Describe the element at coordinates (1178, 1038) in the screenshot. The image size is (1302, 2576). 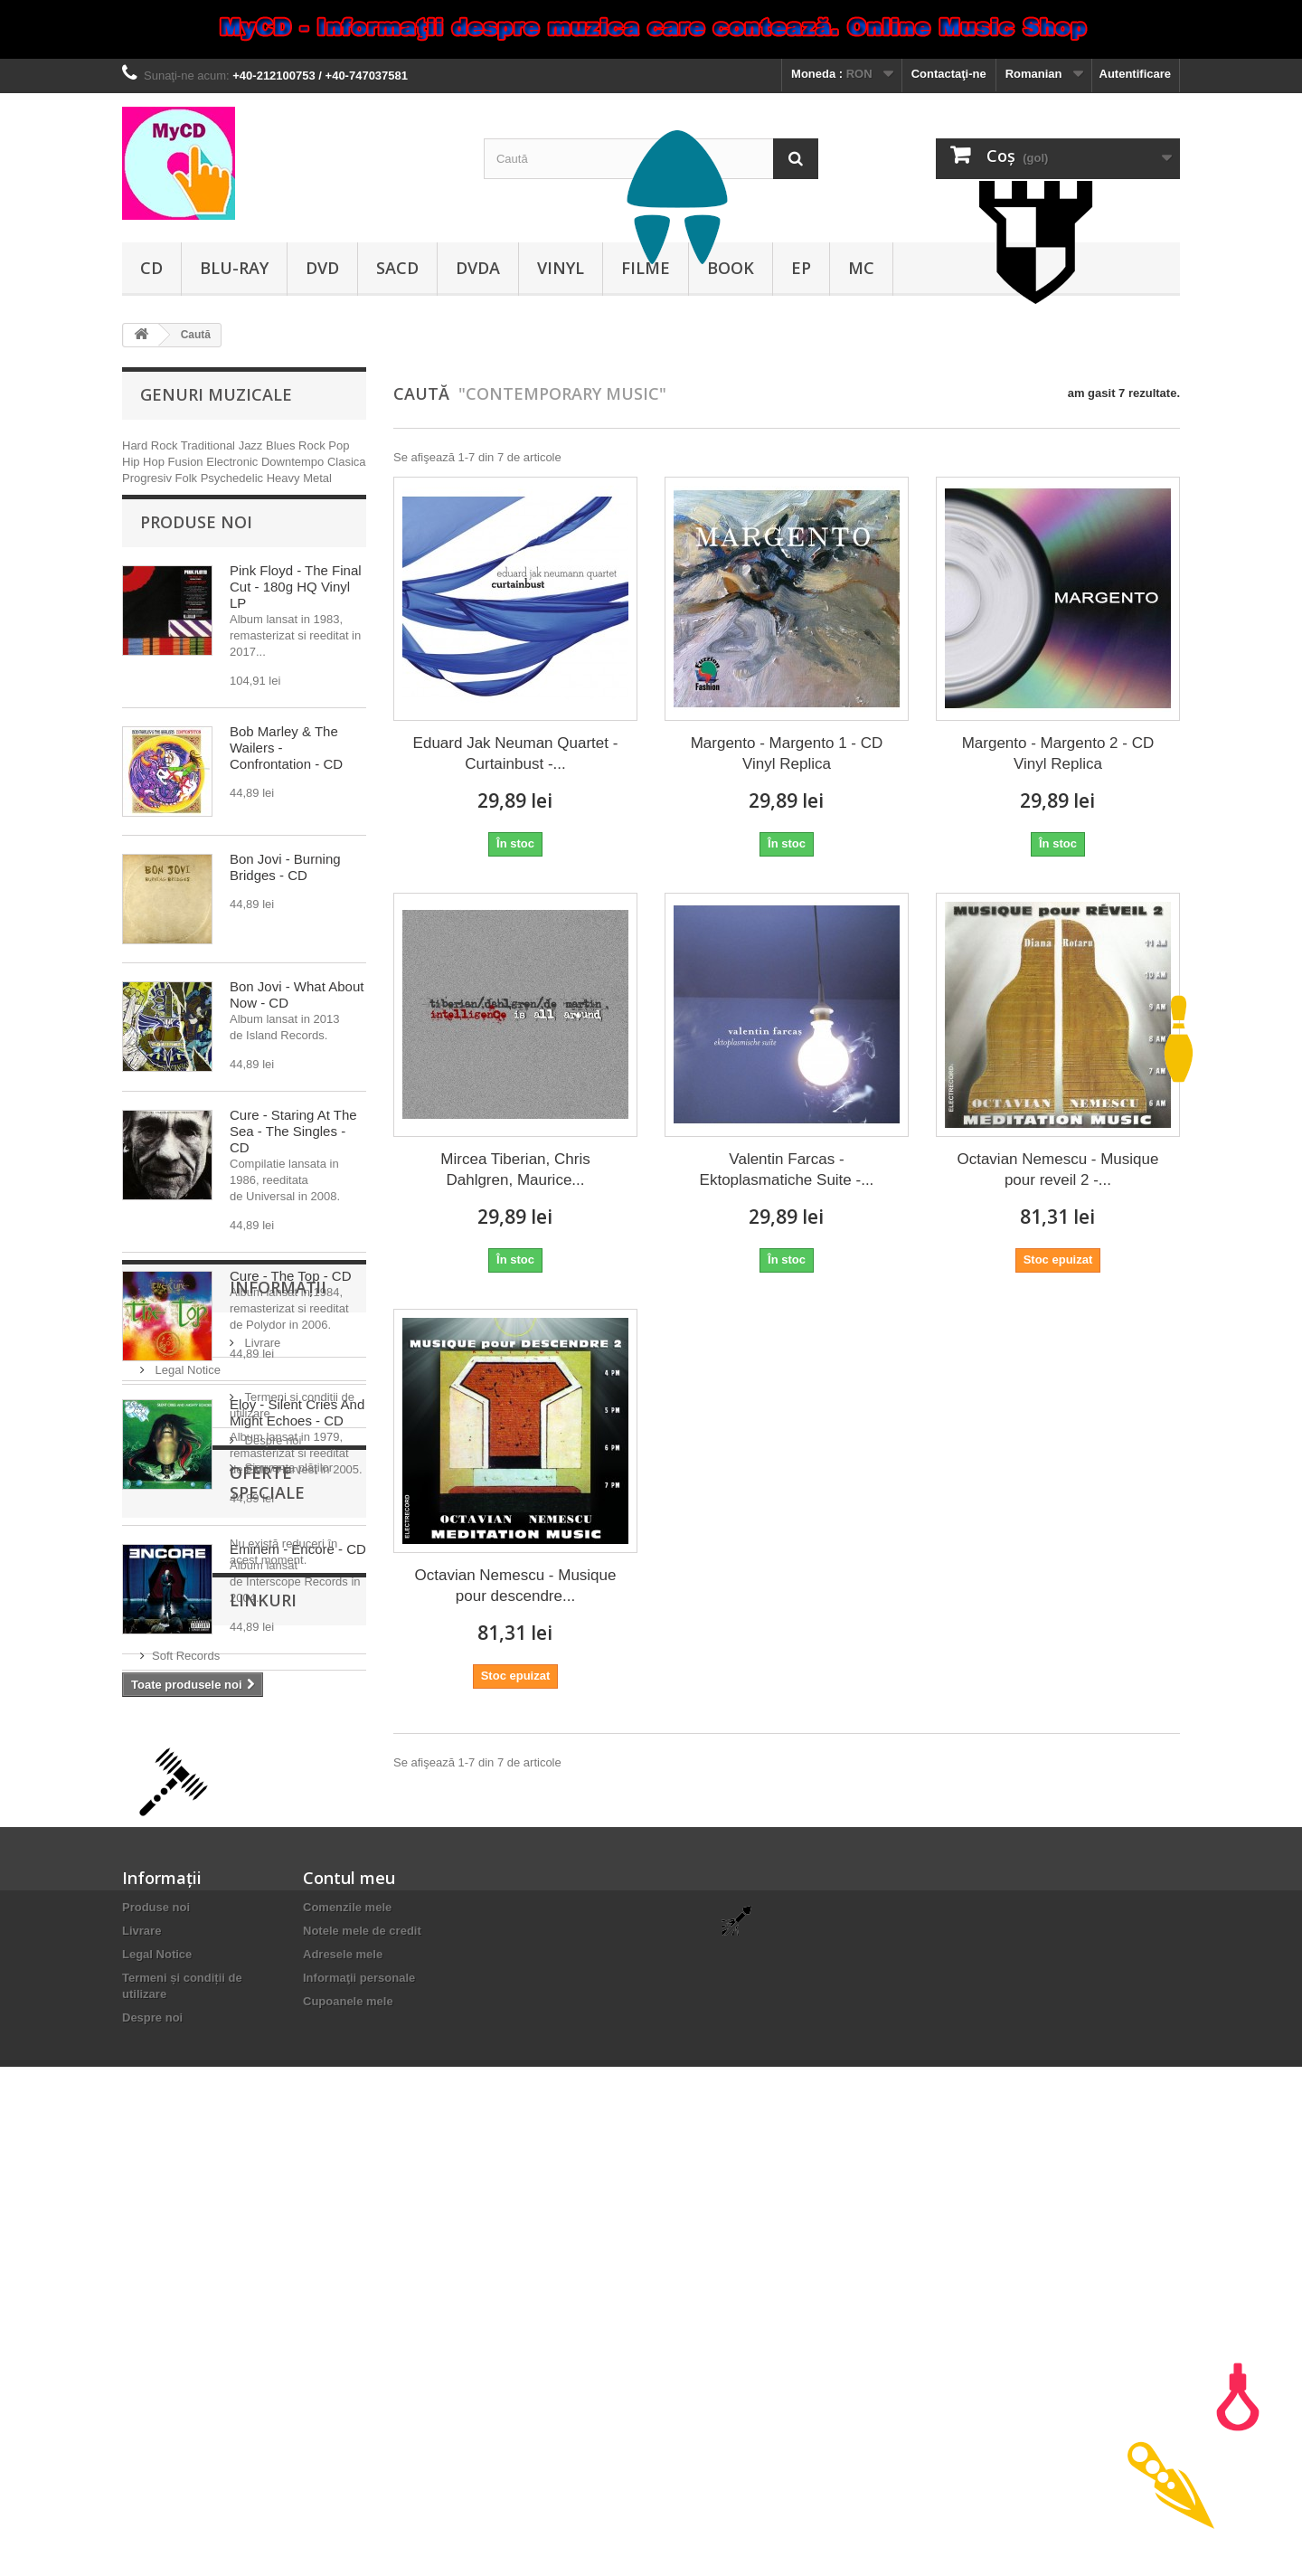
I see `access bowling game or activity` at that location.